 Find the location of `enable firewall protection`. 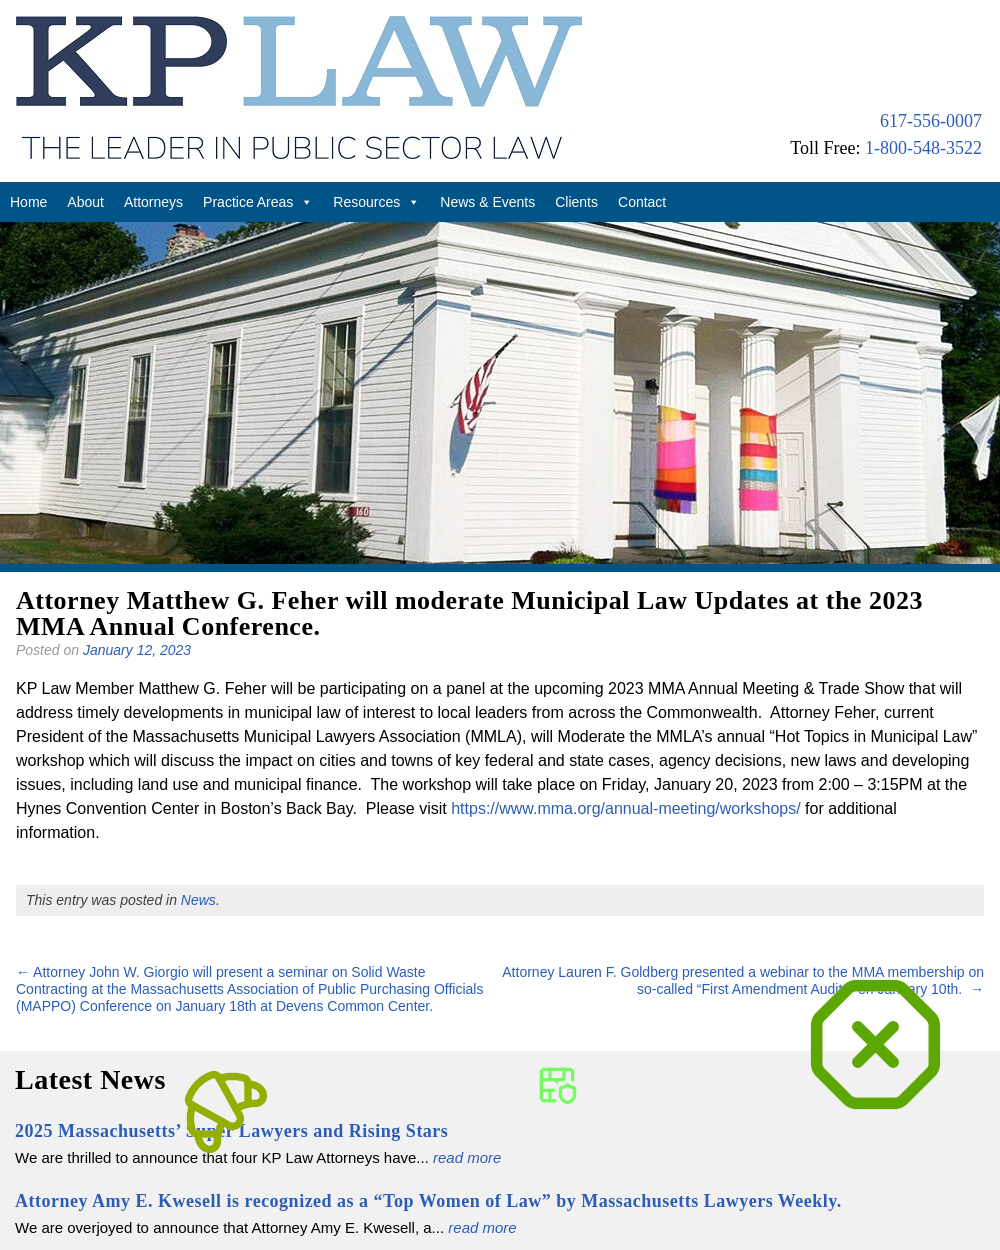

enable firewall protection is located at coordinates (557, 1085).